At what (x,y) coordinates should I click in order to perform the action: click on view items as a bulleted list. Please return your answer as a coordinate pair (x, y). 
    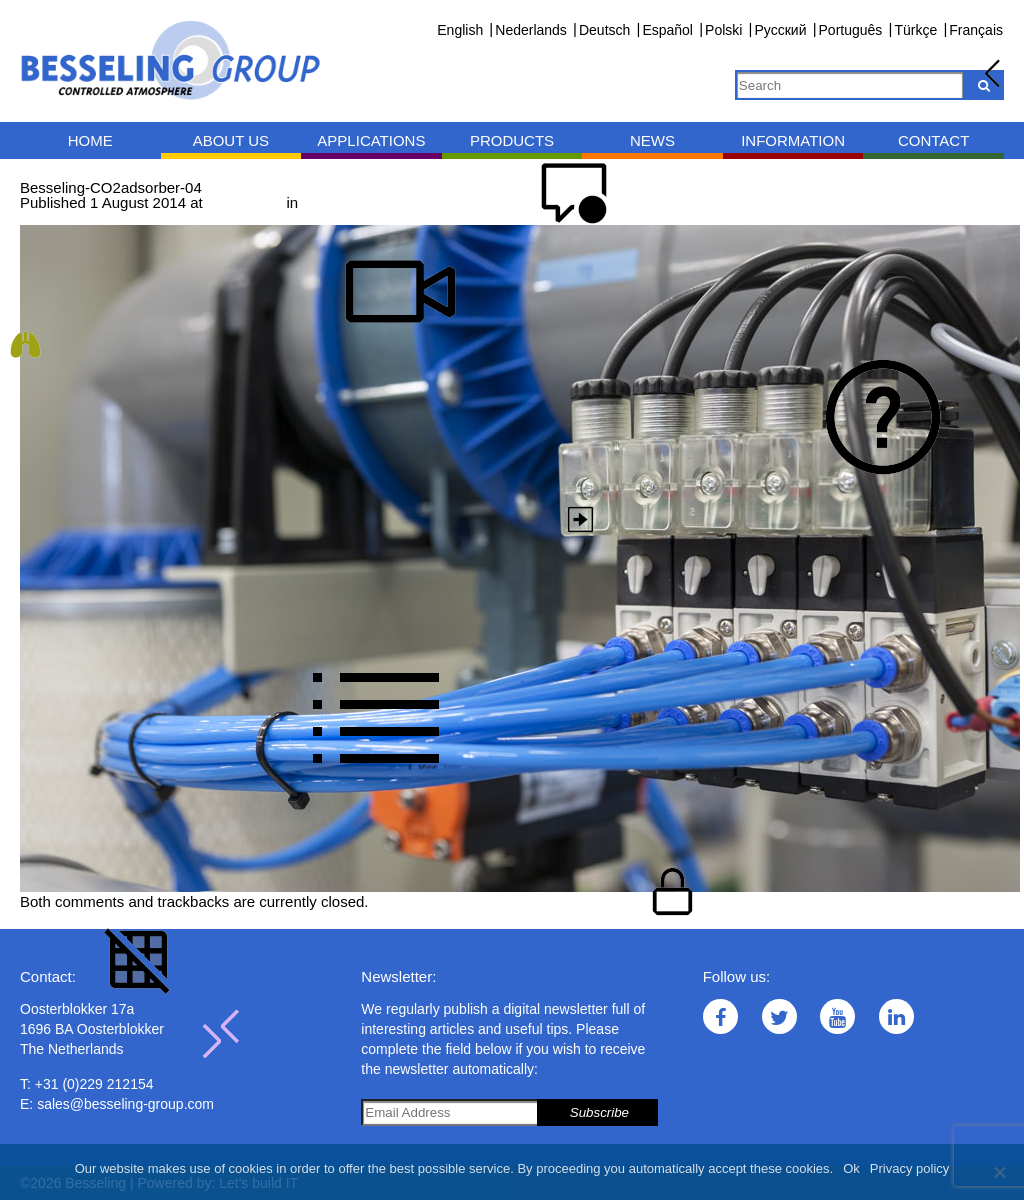
    Looking at the image, I should click on (376, 718).